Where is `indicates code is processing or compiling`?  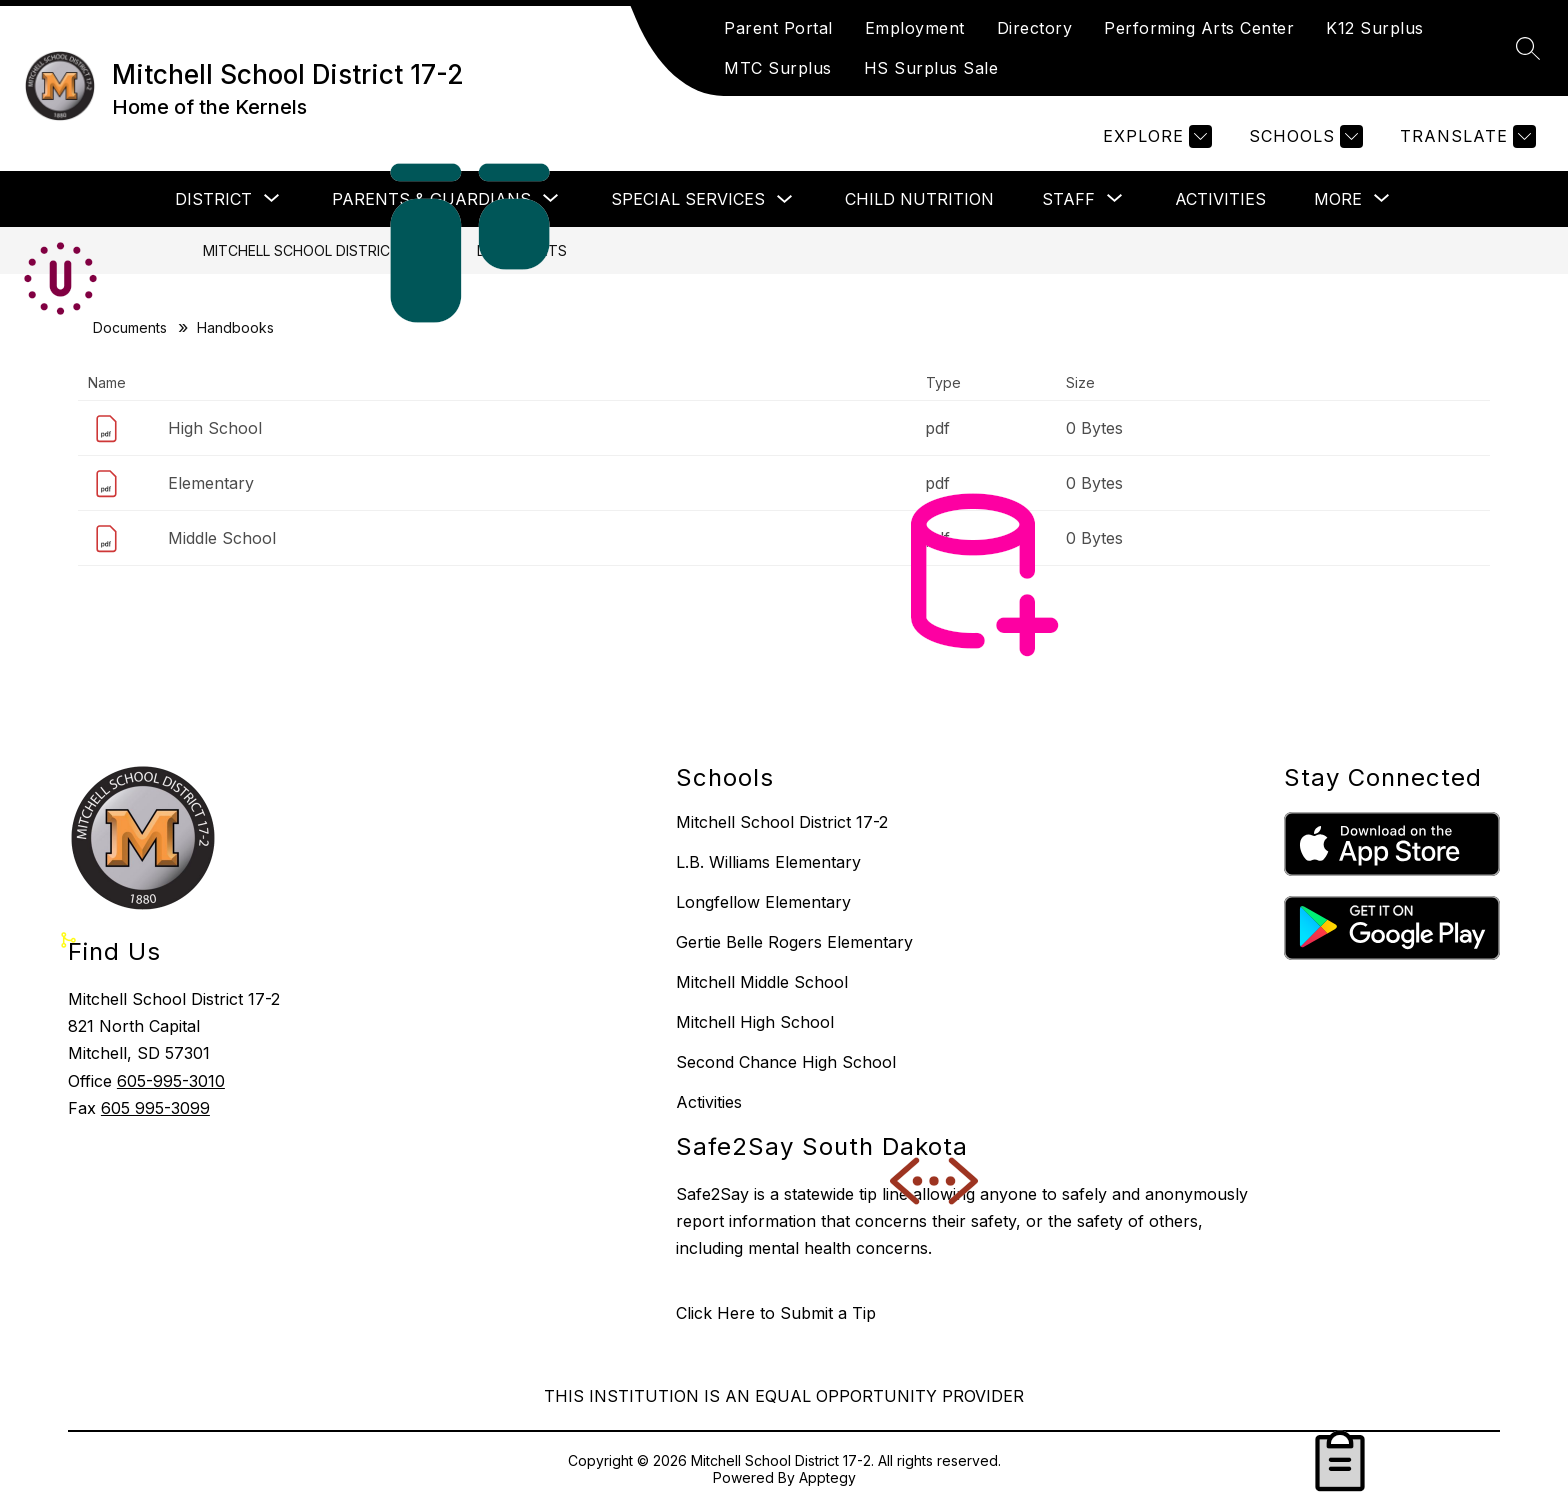 indicates code is processing or compiling is located at coordinates (934, 1181).